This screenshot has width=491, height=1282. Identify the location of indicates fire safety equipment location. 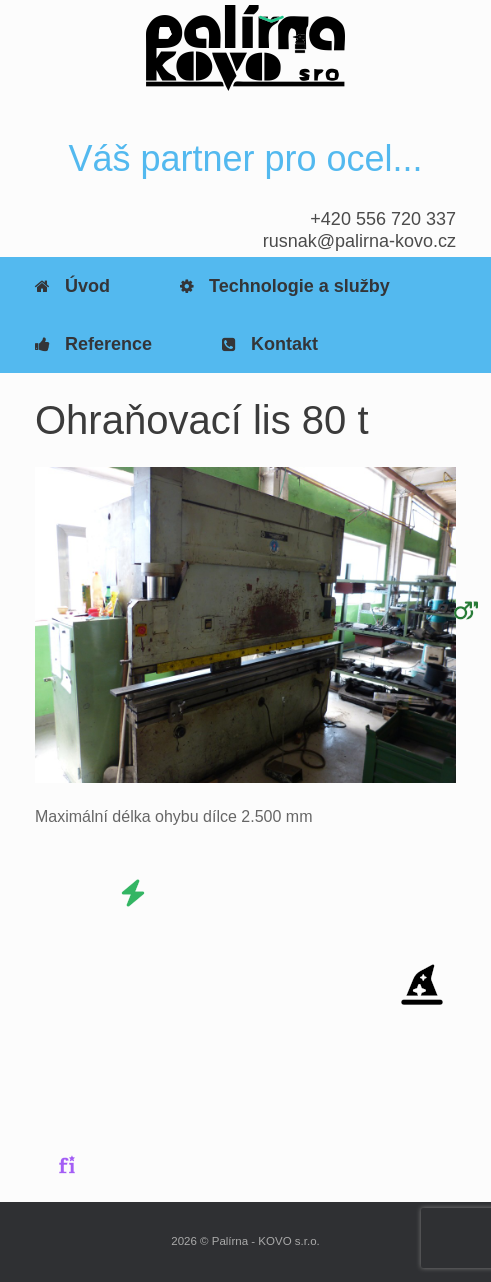
(300, 43).